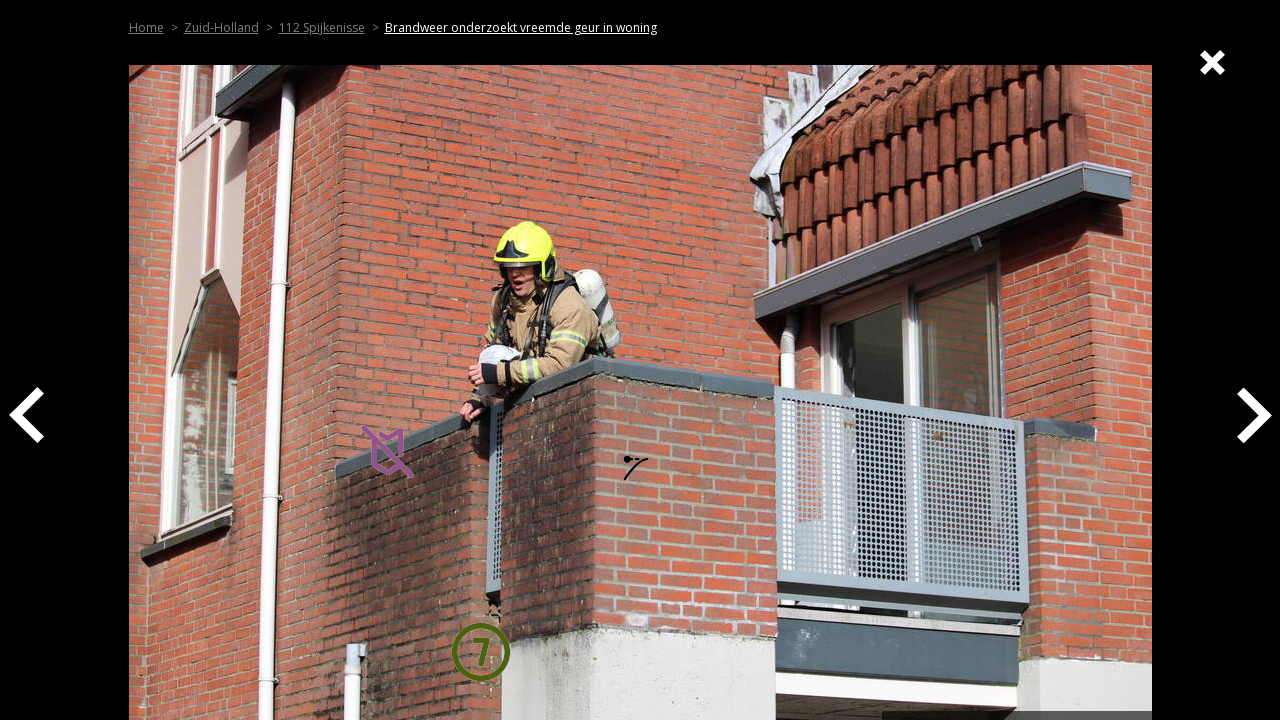 The height and width of the screenshot is (720, 1280). Describe the element at coordinates (636, 468) in the screenshot. I see `adjust animation easing curve` at that location.